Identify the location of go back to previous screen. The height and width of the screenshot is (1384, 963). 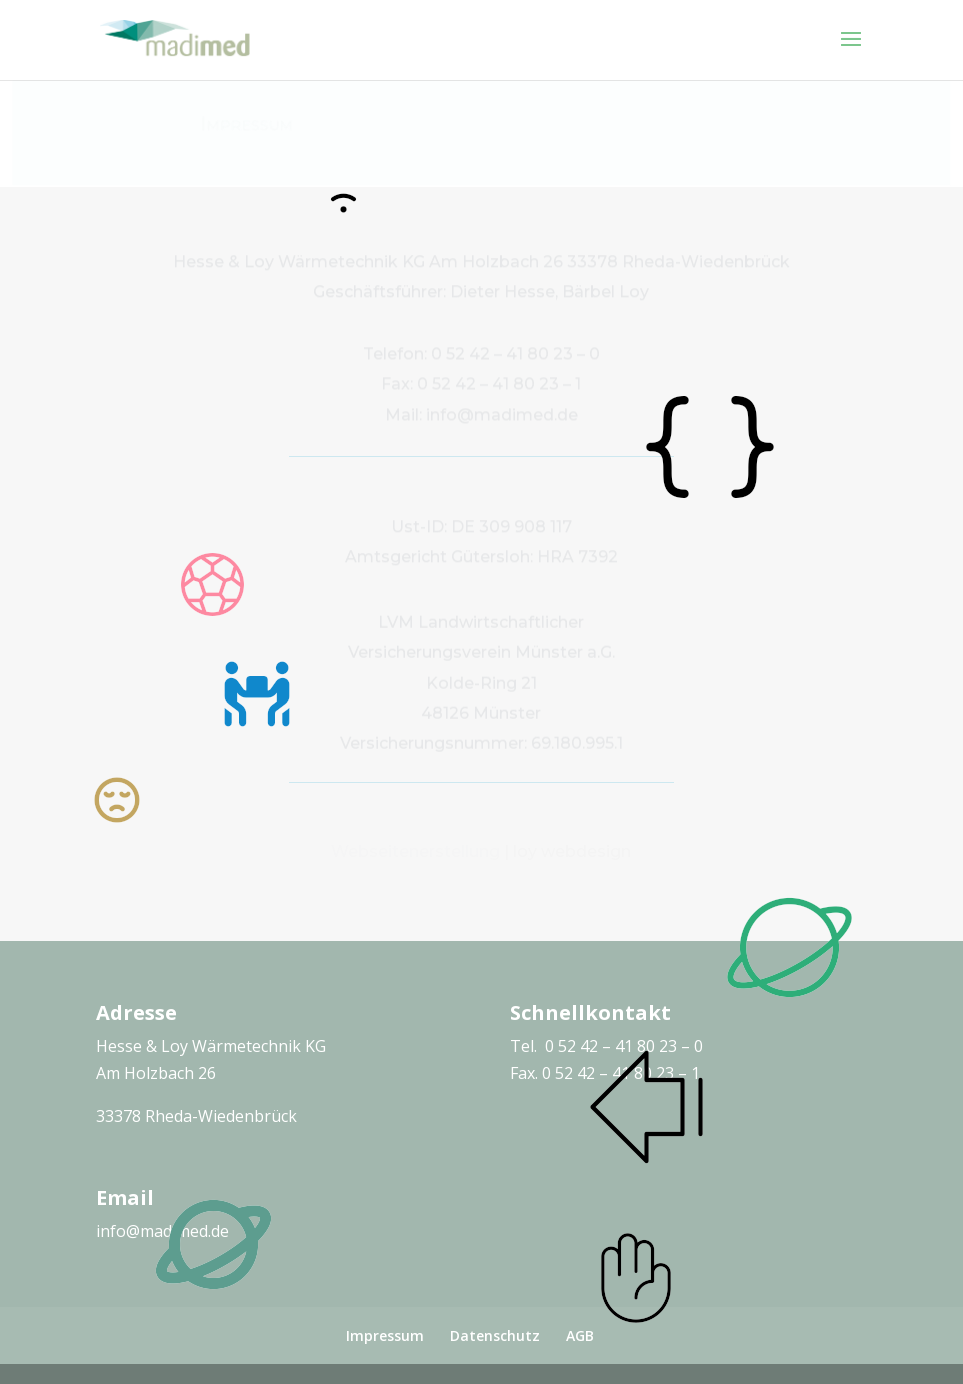
(651, 1107).